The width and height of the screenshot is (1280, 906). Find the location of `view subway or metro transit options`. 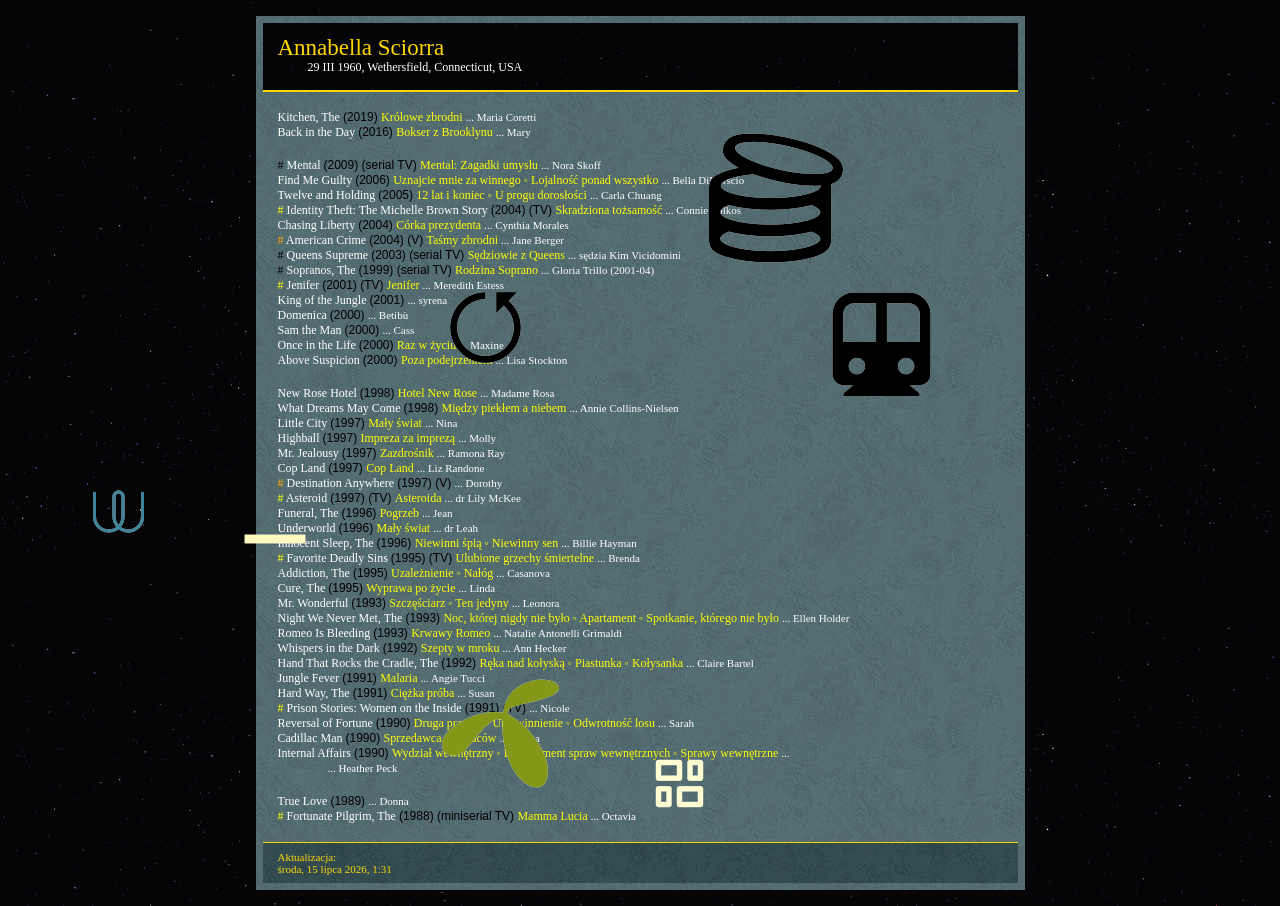

view subway or metro transit options is located at coordinates (881, 341).